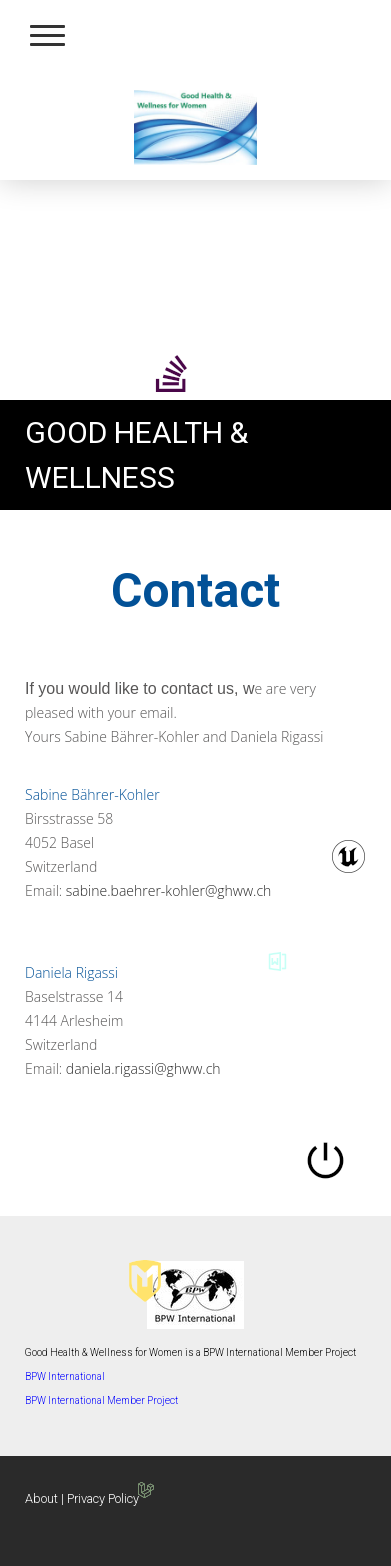 The image size is (391, 1566). What do you see at coordinates (145, 1281) in the screenshot?
I see `metasploit penetration testing framework logo` at bounding box center [145, 1281].